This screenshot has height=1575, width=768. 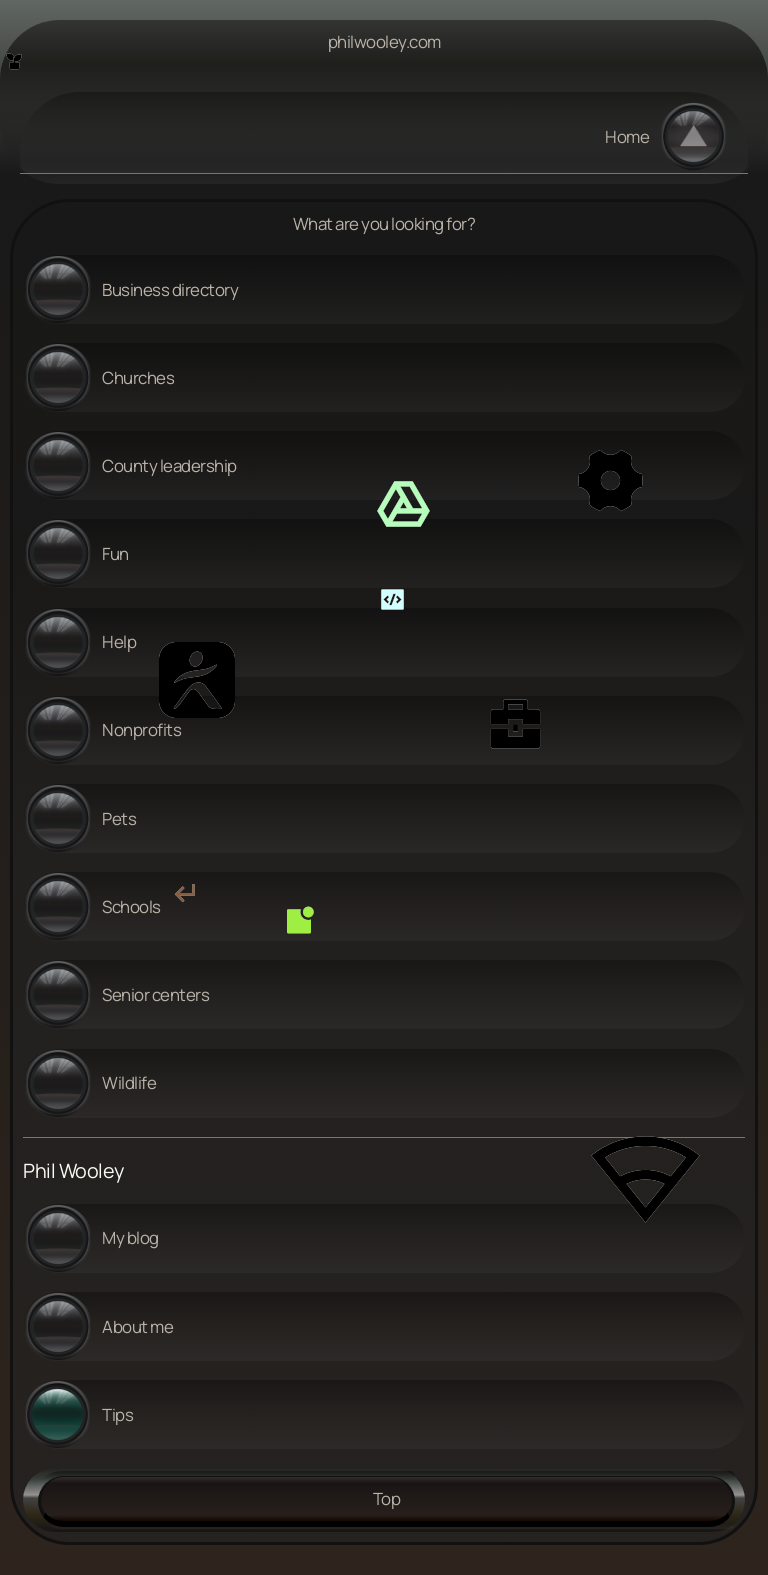 What do you see at coordinates (645, 1179) in the screenshot?
I see `indicates weak wifi signal strength` at bounding box center [645, 1179].